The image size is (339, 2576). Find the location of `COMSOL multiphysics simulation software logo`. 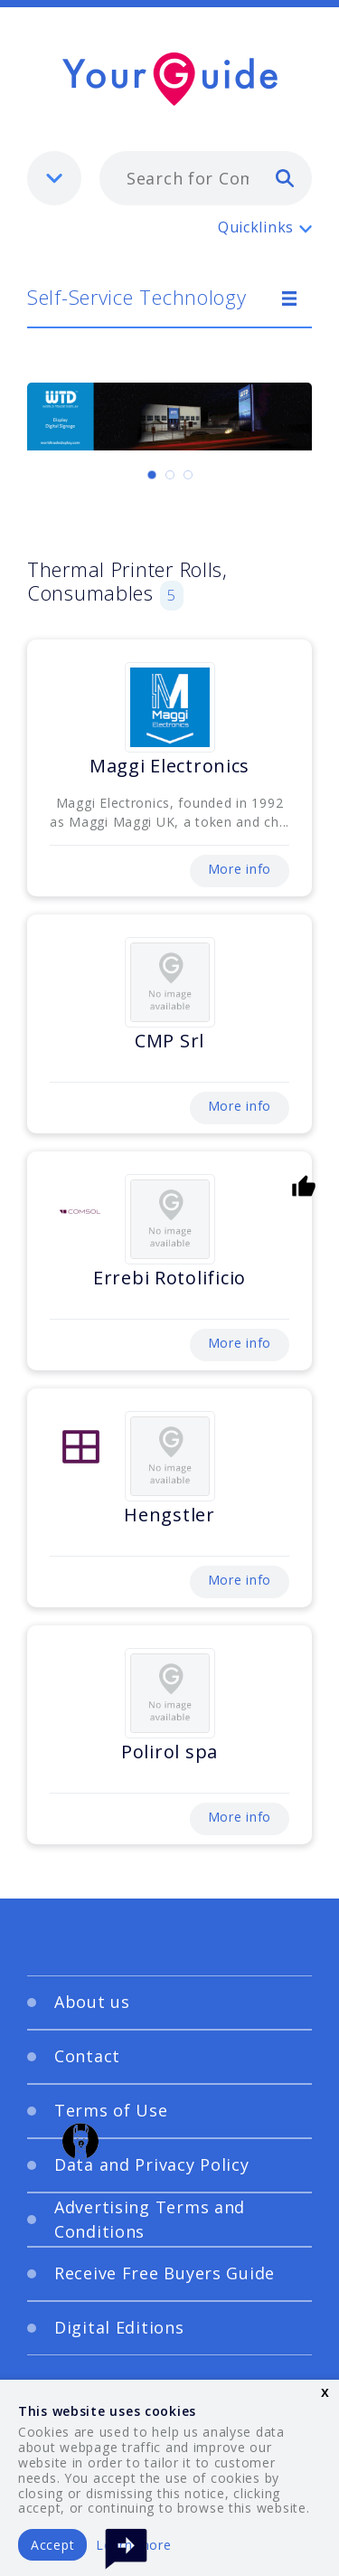

COMSOL multiphysics simulation software logo is located at coordinates (80, 1211).